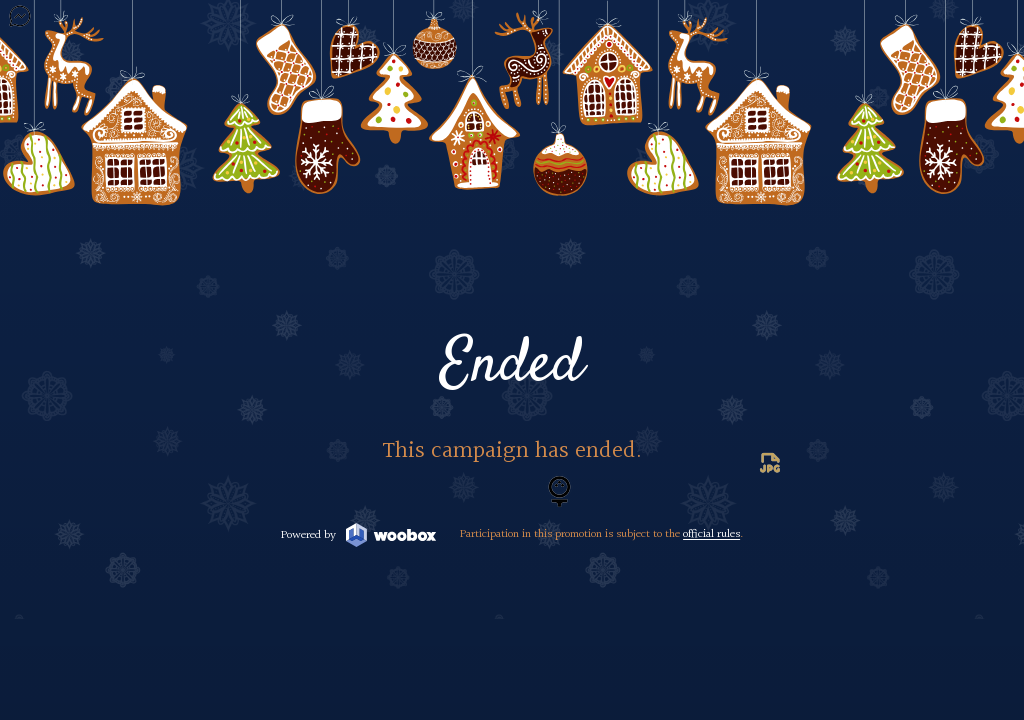 Image resolution: width=1024 pixels, height=720 pixels. Describe the element at coordinates (559, 491) in the screenshot. I see `access golf-related features or scores` at that location.